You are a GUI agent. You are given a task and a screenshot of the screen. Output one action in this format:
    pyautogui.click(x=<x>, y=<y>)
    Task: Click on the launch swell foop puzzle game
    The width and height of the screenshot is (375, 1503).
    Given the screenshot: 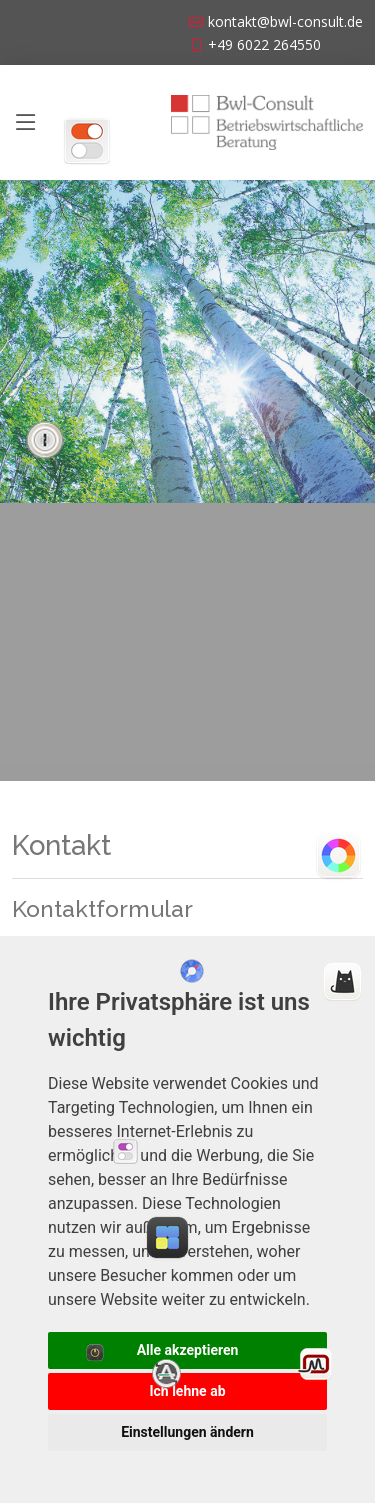 What is the action you would take?
    pyautogui.click(x=167, y=1237)
    